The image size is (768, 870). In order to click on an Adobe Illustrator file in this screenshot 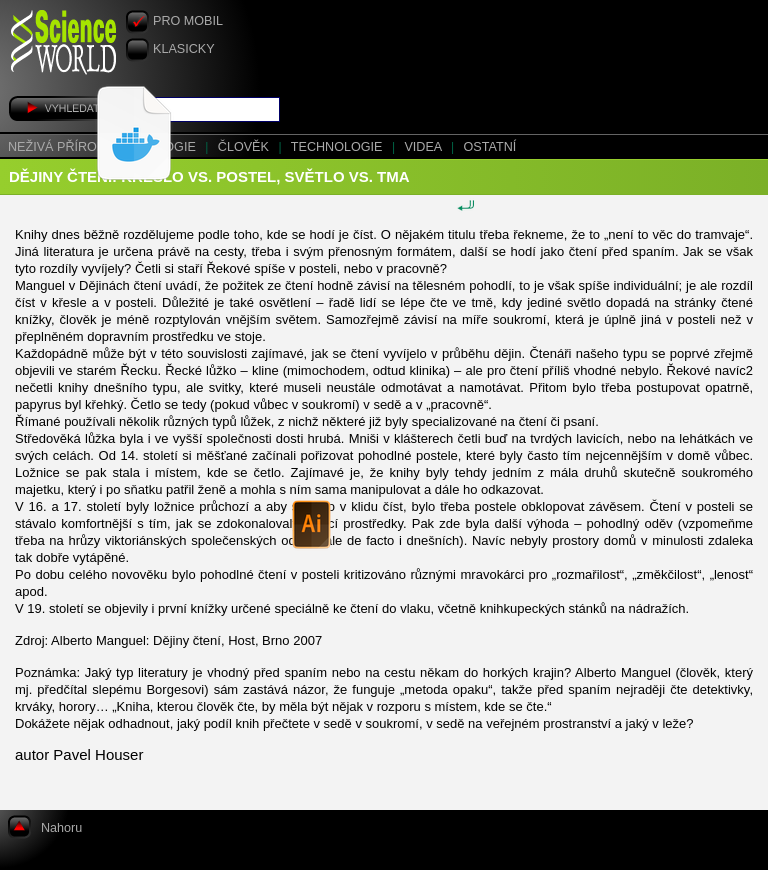, I will do `click(311, 524)`.